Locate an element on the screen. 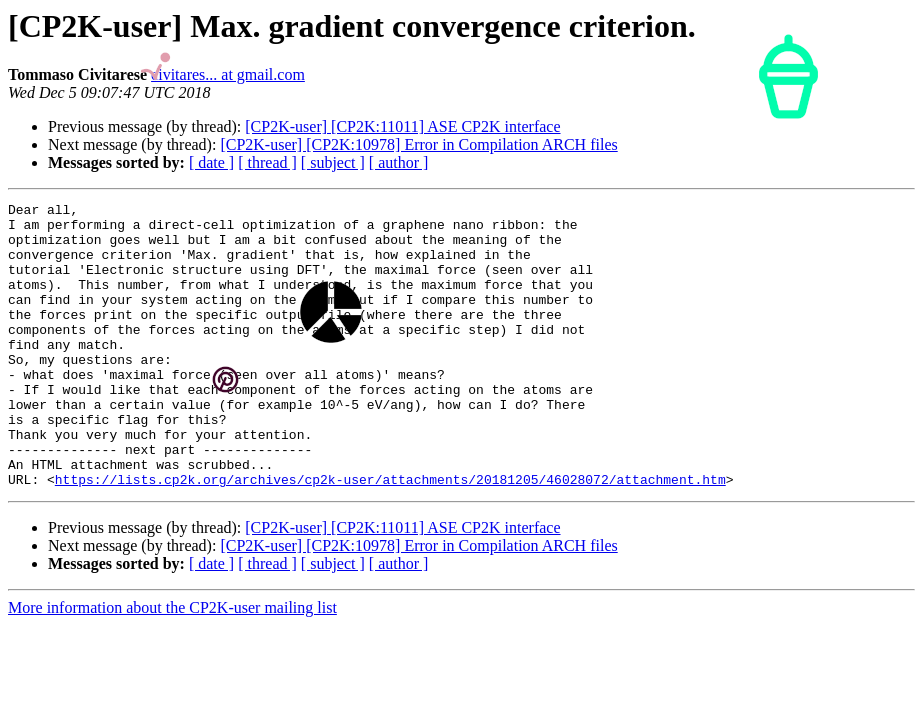  browse smoothie or milkshake options is located at coordinates (788, 76).